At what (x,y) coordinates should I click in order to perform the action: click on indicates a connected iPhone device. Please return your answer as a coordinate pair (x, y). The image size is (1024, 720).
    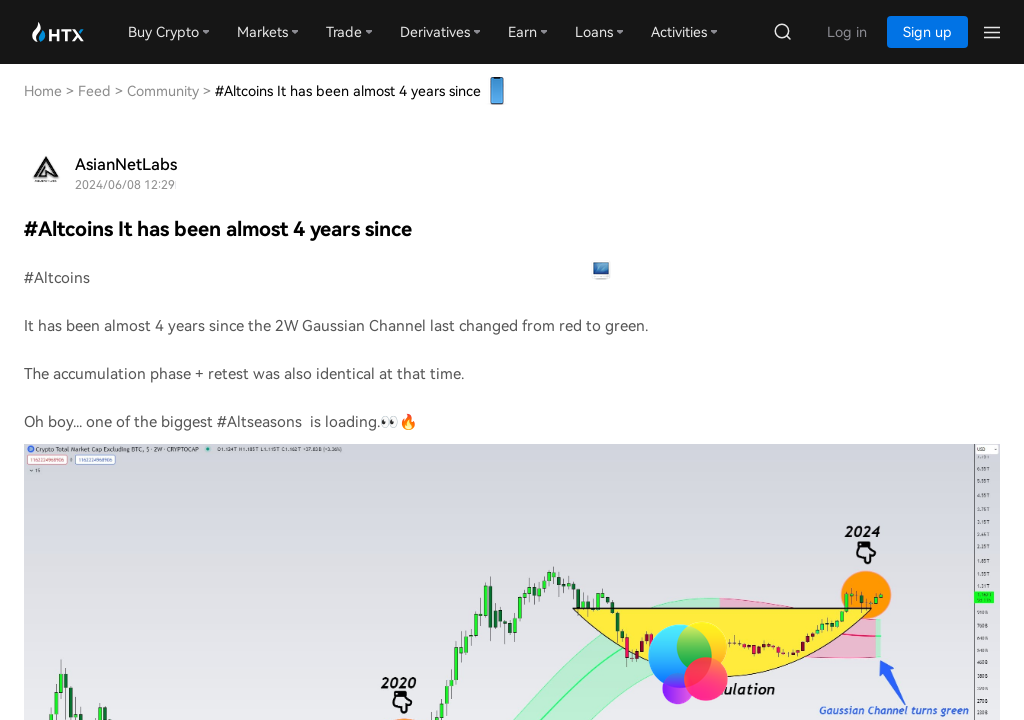
    Looking at the image, I should click on (497, 91).